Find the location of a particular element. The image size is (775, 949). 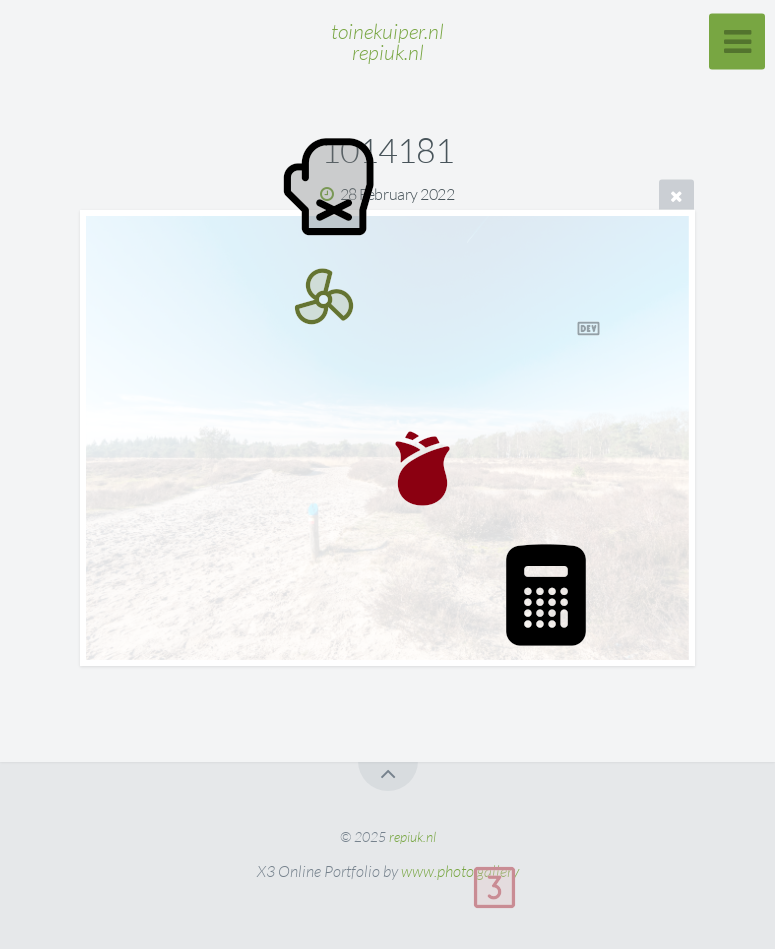

select or navigate to item number three is located at coordinates (494, 887).